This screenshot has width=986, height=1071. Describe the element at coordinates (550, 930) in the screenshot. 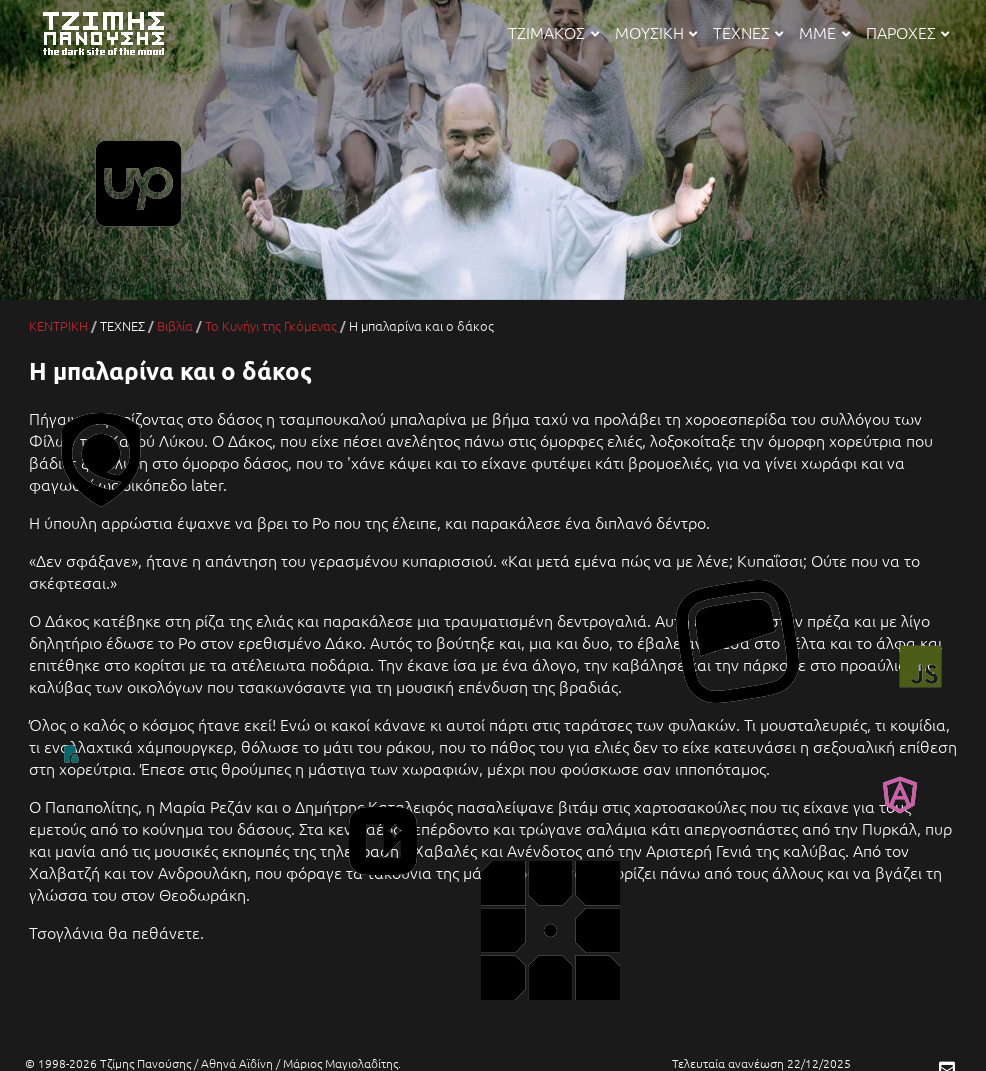

I see `wpengine brand logo` at that location.